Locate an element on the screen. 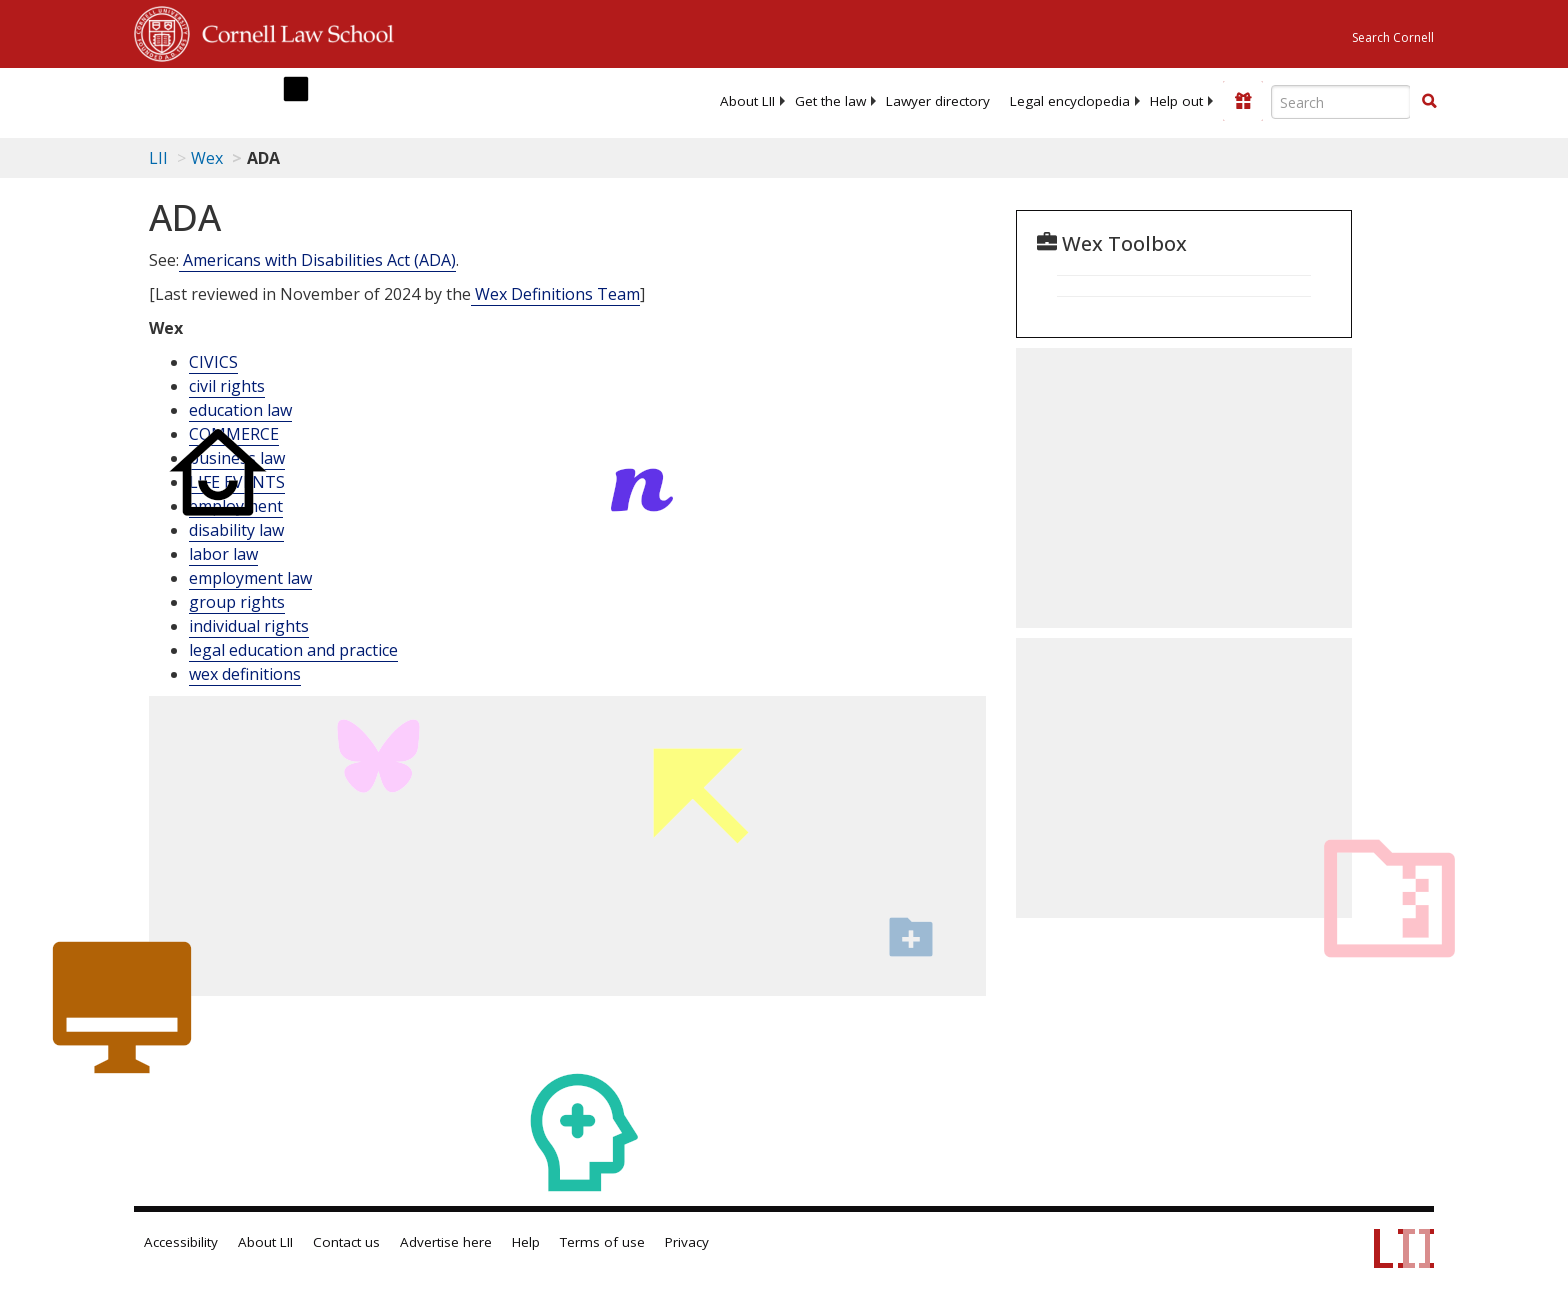 The height and width of the screenshot is (1304, 1568). access compressed or zipped files is located at coordinates (1389, 898).